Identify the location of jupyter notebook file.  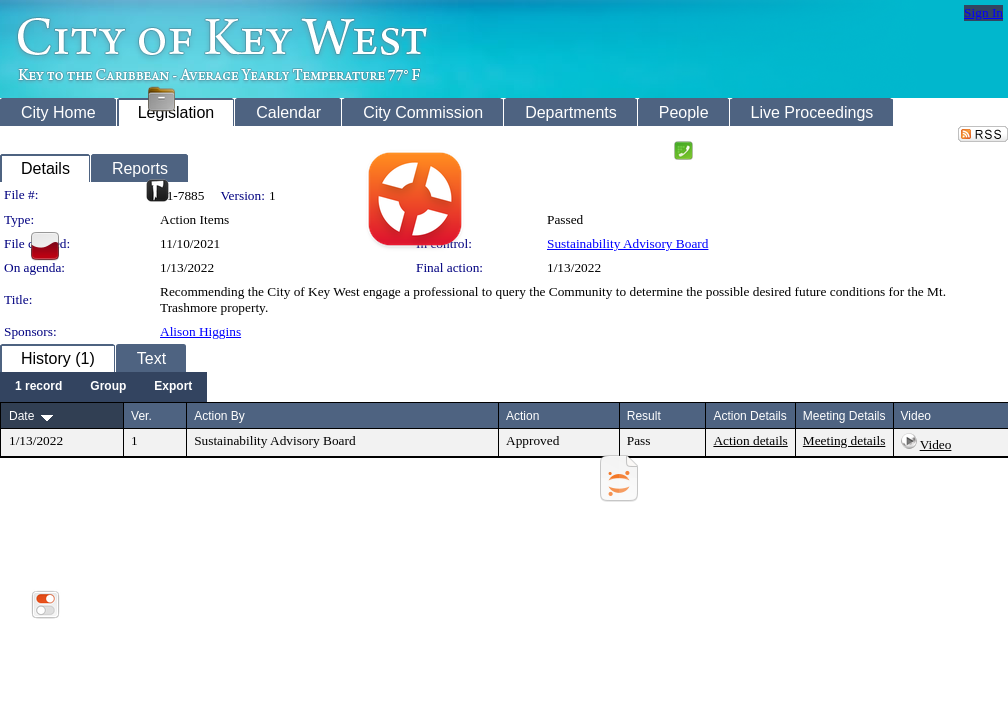
(619, 478).